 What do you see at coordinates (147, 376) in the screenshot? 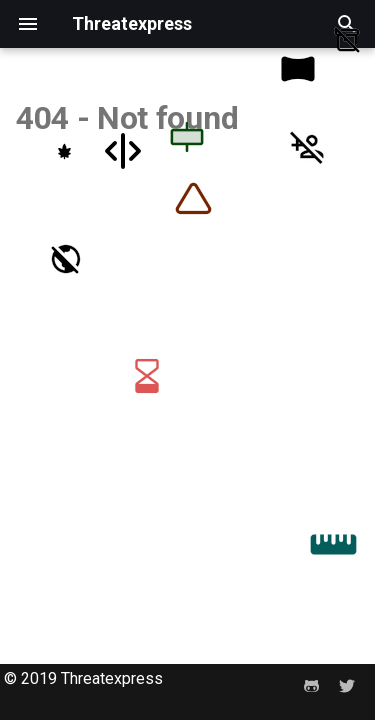
I see `indicates time is running low` at bounding box center [147, 376].